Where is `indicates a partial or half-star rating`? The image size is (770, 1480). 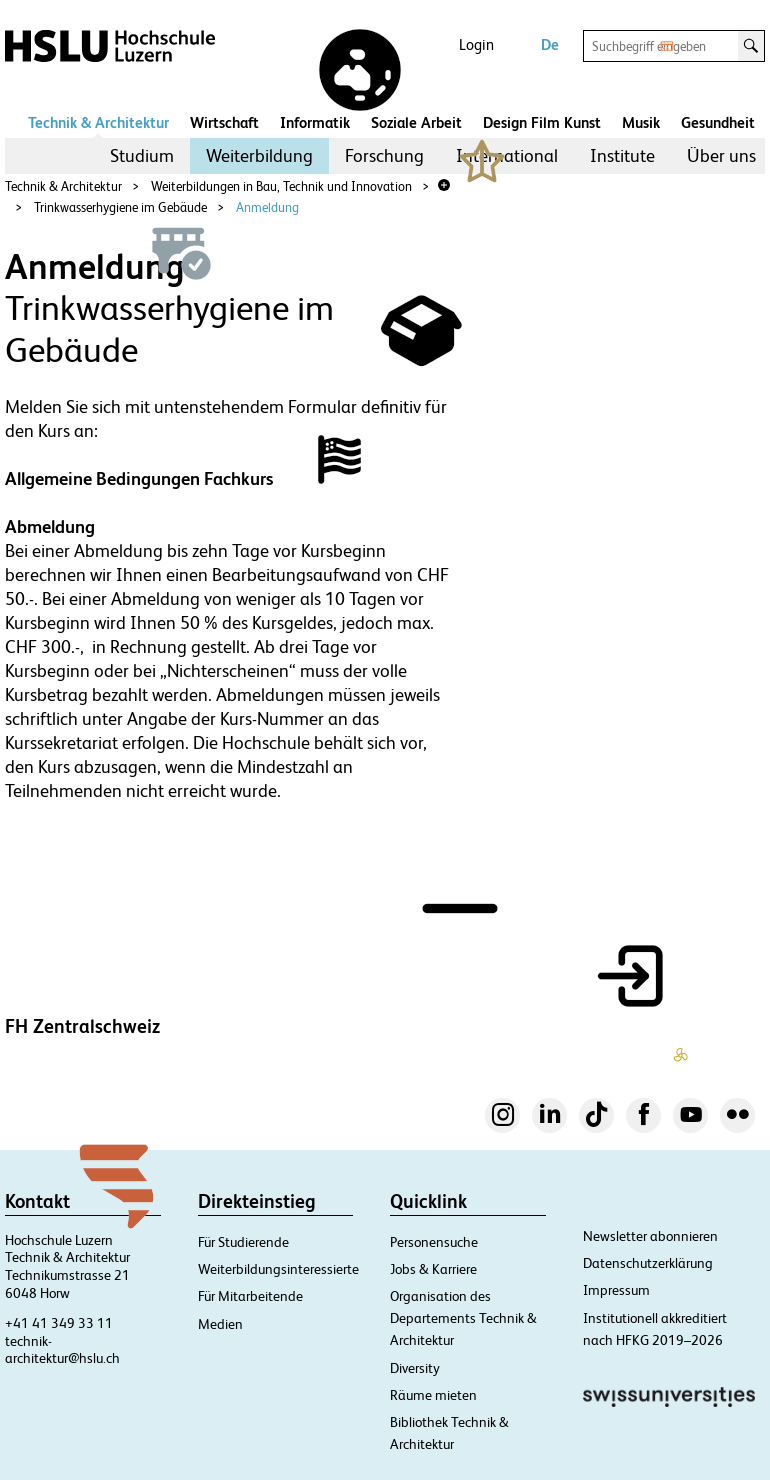 indicates a partial or half-star rating is located at coordinates (482, 163).